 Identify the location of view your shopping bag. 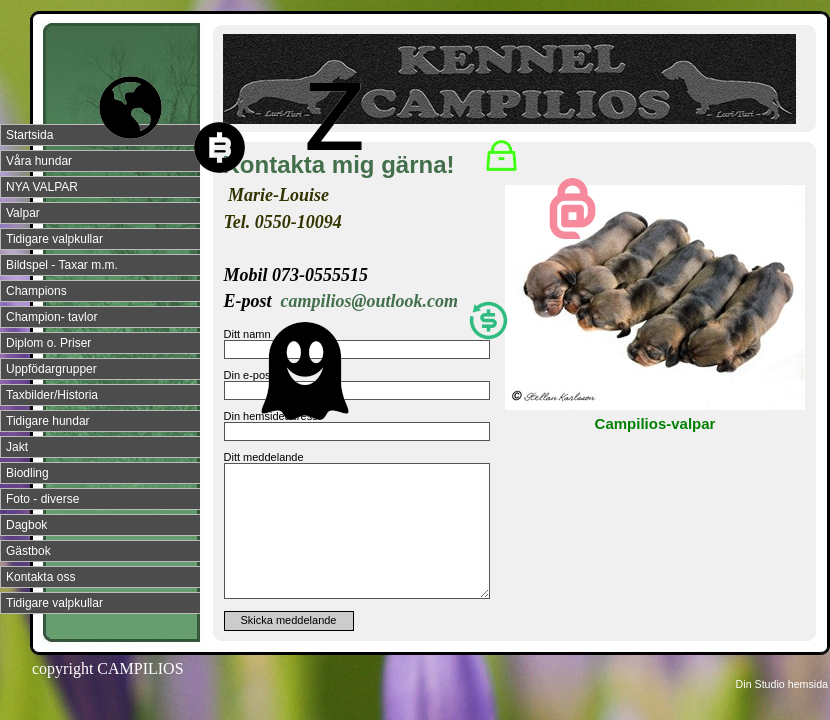
(501, 155).